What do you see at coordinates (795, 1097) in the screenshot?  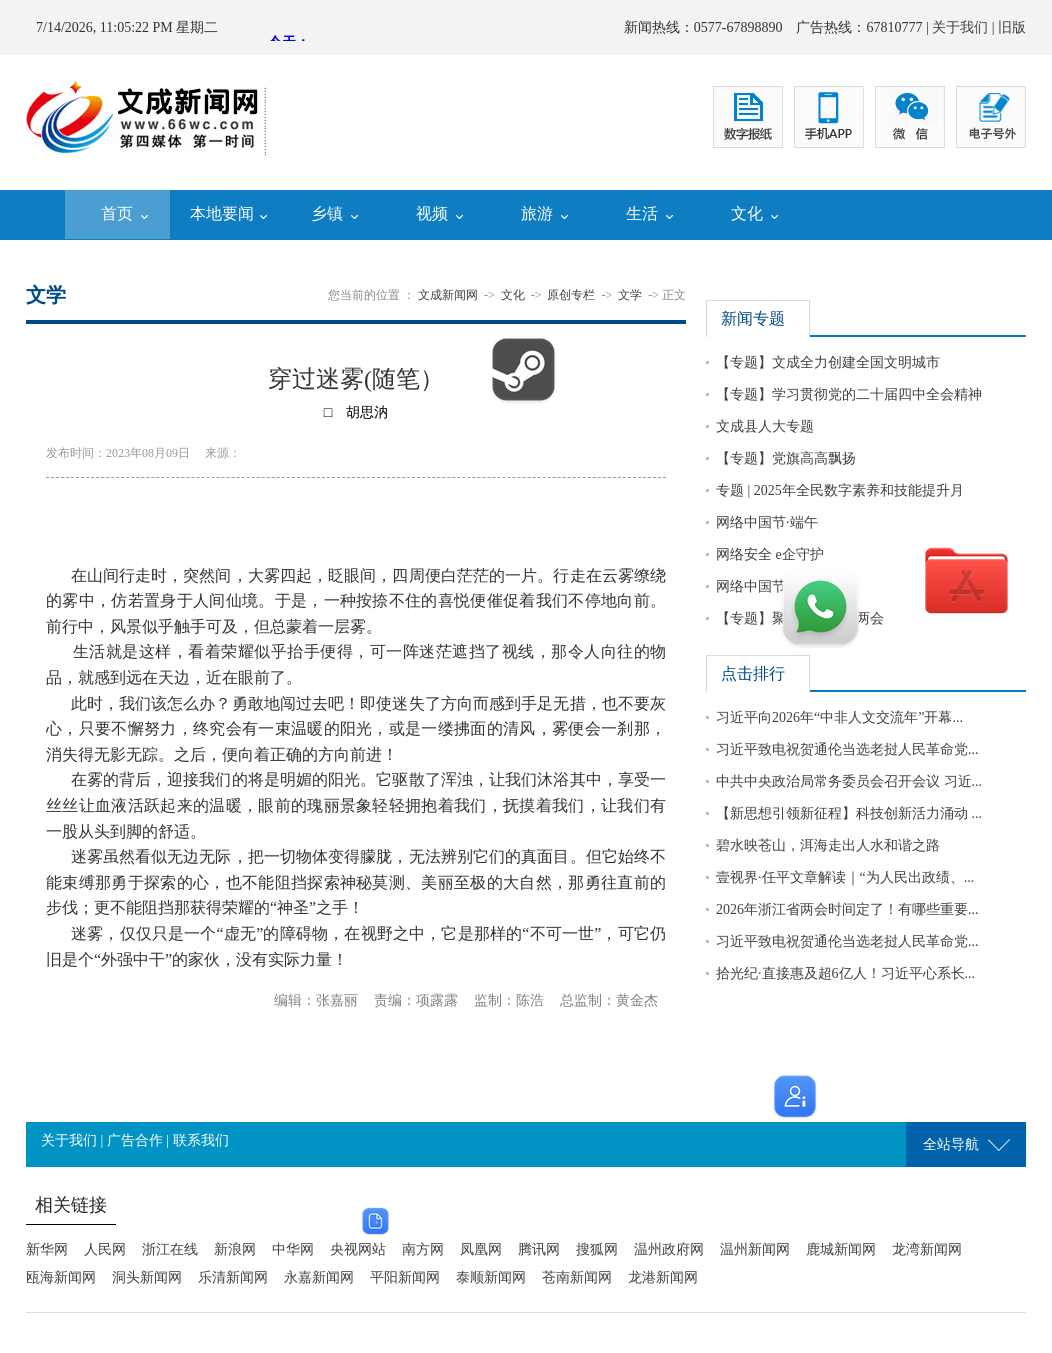 I see `open user account preferences` at bounding box center [795, 1097].